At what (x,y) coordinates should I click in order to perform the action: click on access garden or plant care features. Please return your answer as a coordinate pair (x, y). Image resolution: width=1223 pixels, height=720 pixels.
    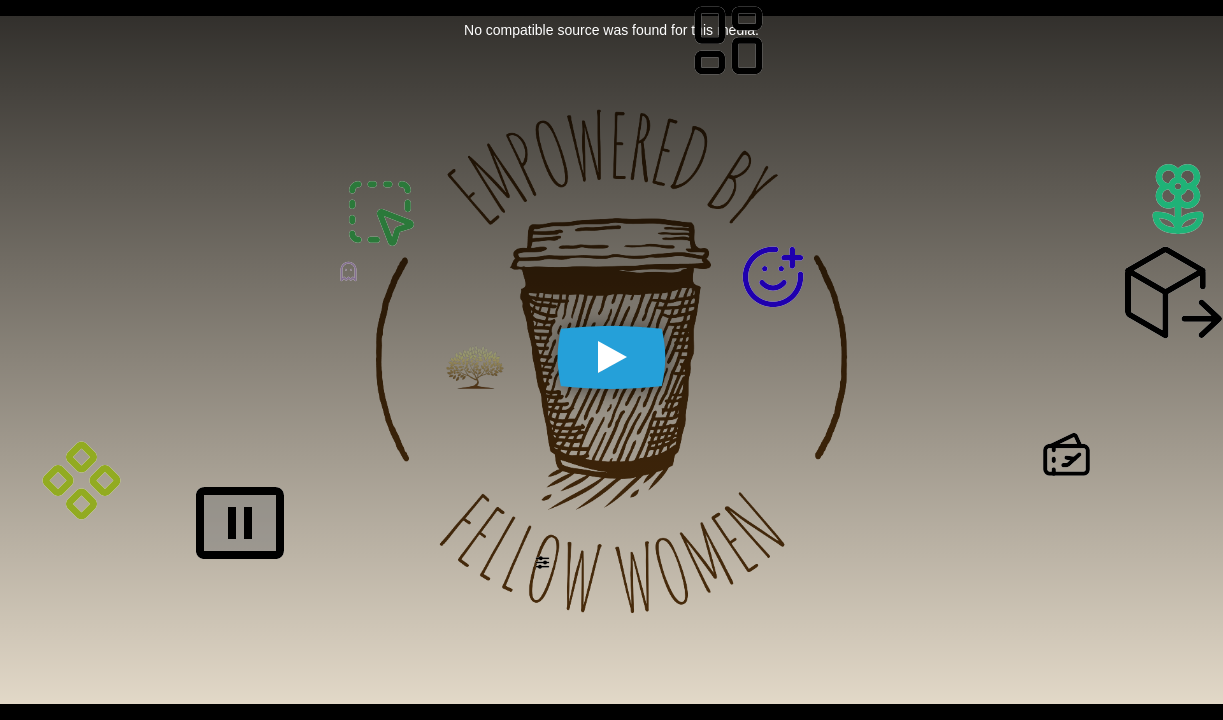
    Looking at the image, I should click on (1178, 199).